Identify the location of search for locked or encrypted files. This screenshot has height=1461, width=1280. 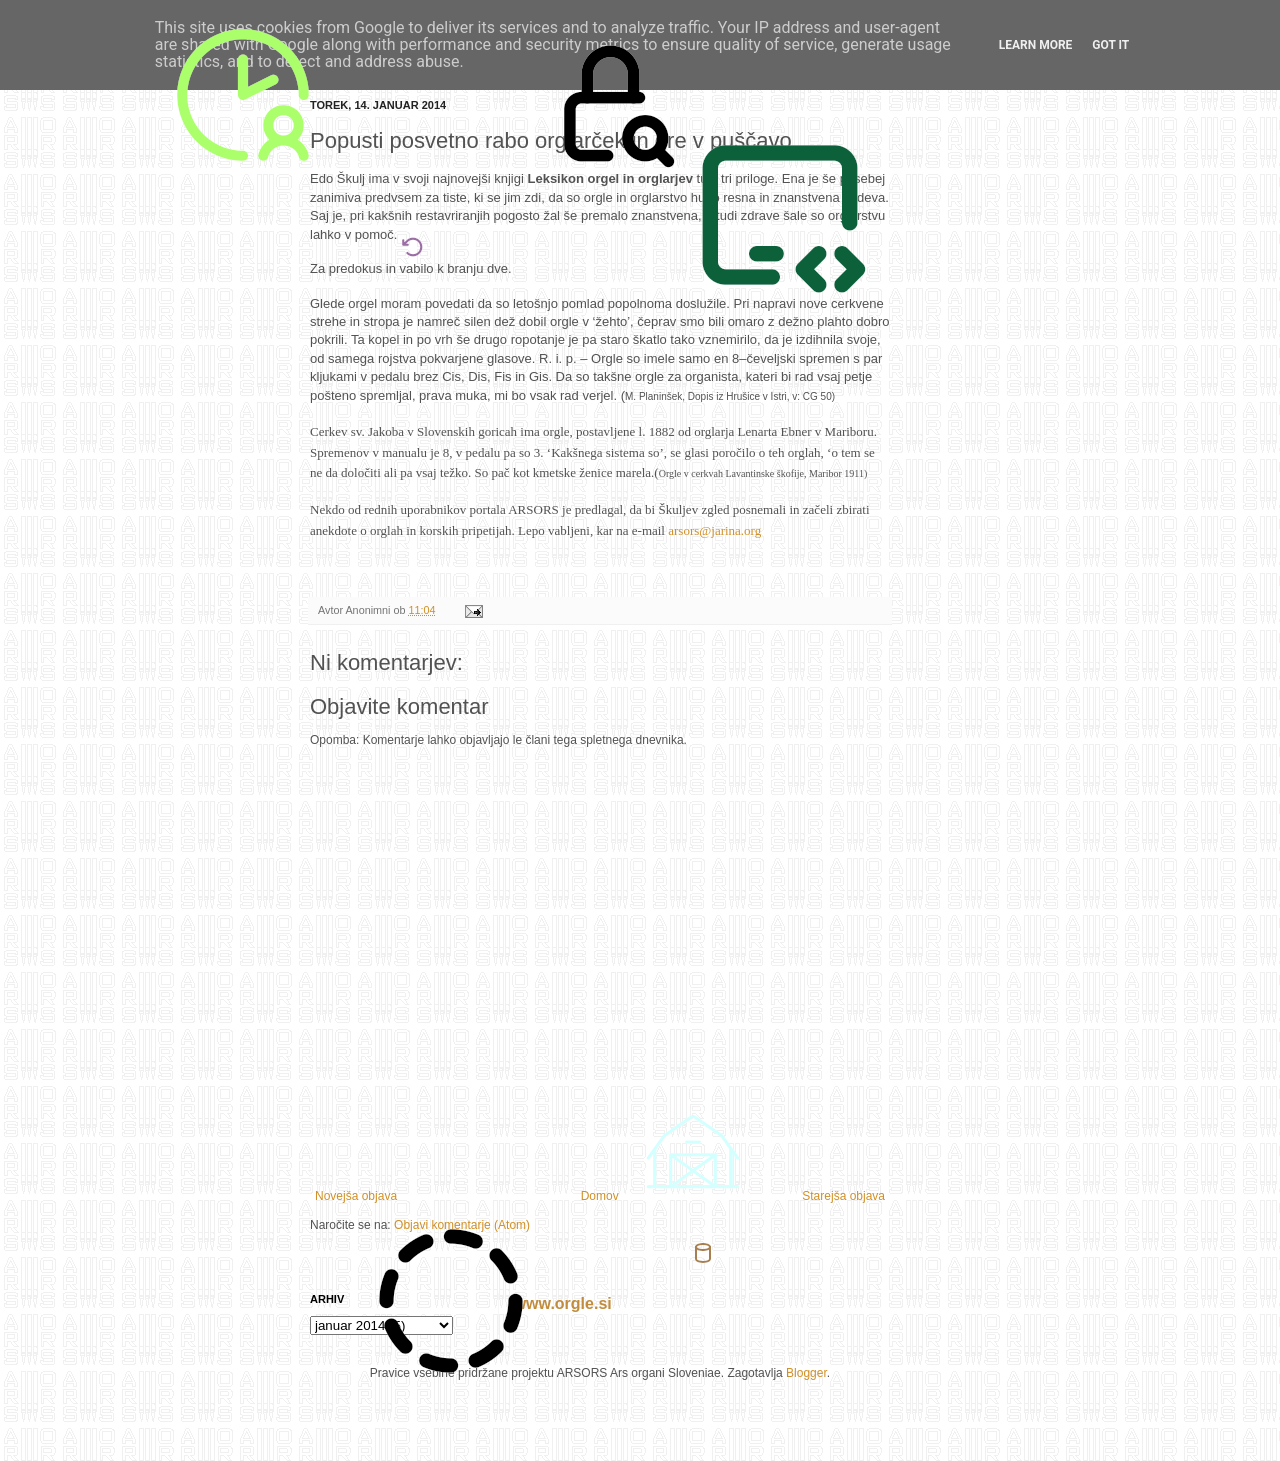
(610, 103).